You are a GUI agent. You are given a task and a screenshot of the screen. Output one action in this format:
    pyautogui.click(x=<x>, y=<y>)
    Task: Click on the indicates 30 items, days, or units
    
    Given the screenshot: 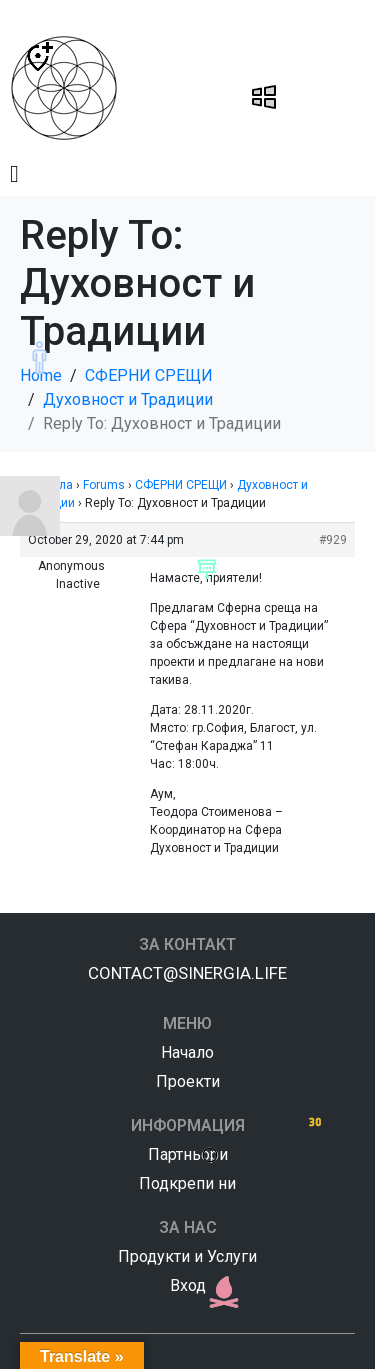 What is the action you would take?
    pyautogui.click(x=315, y=1122)
    